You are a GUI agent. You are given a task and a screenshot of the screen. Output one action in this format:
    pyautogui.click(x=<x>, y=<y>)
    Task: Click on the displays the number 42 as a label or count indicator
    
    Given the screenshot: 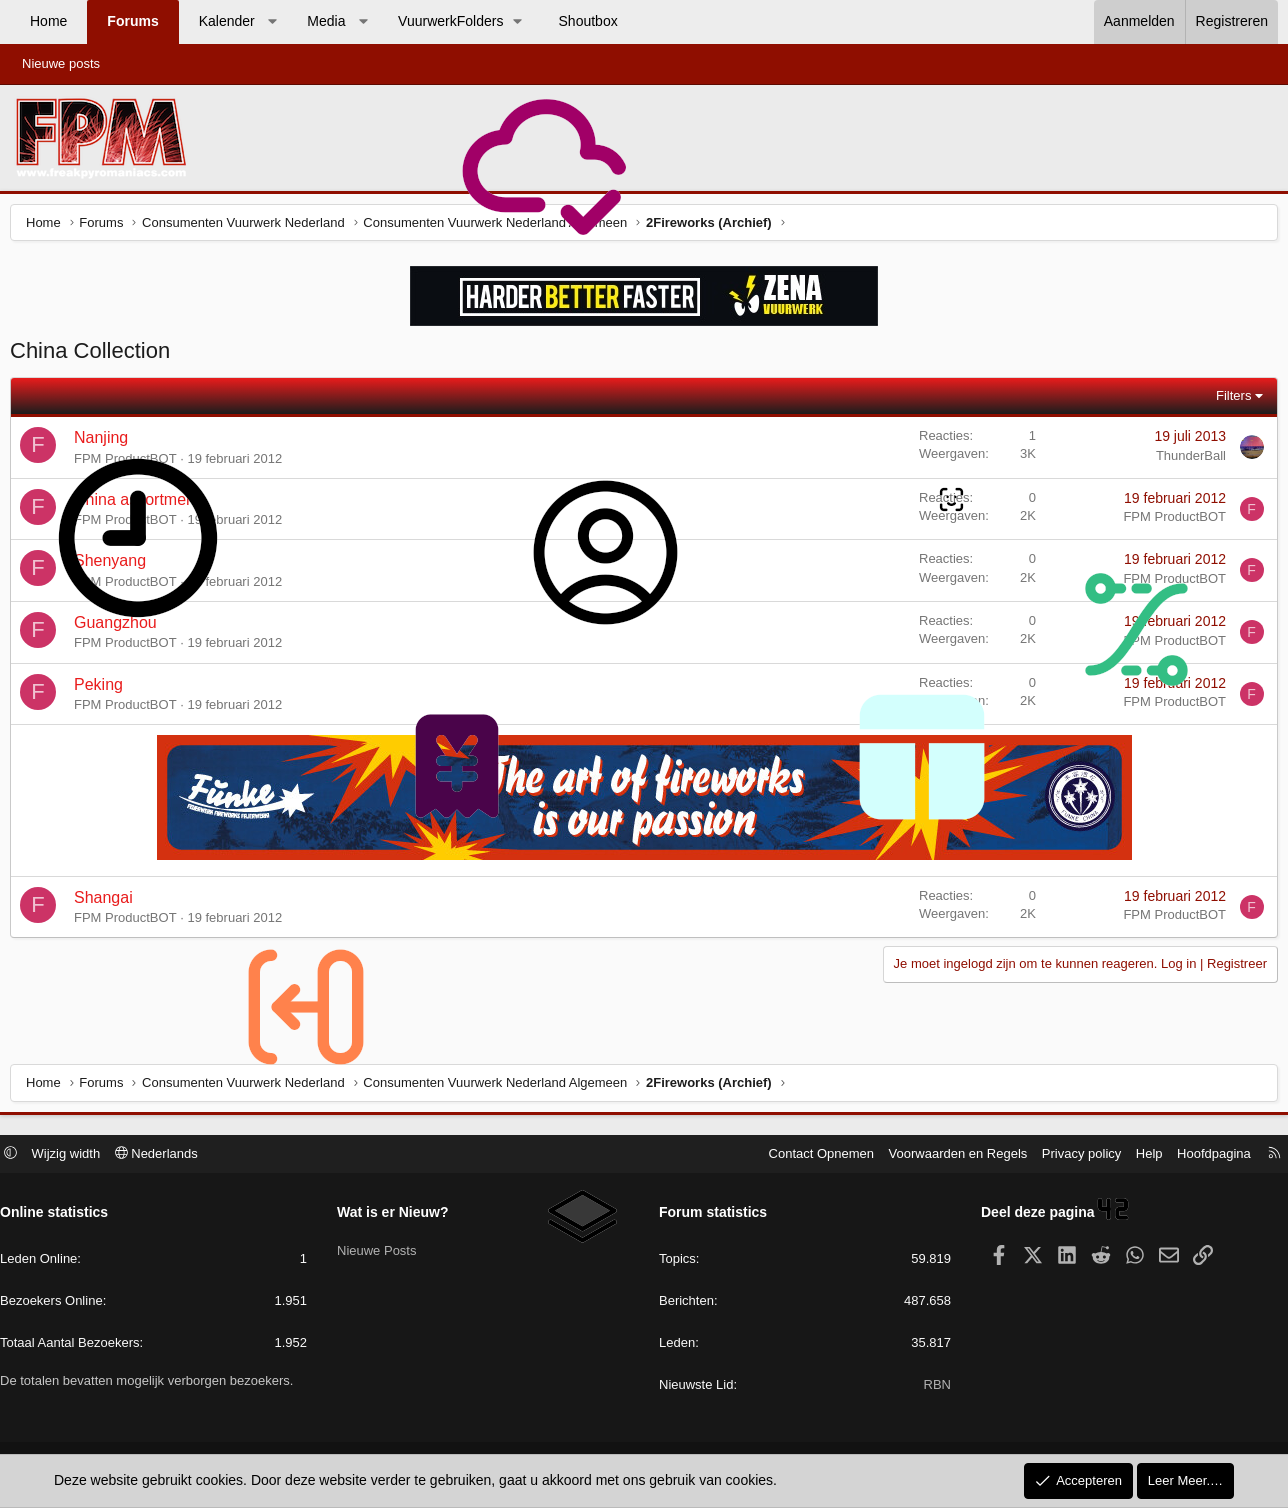 What is the action you would take?
    pyautogui.click(x=1113, y=1209)
    